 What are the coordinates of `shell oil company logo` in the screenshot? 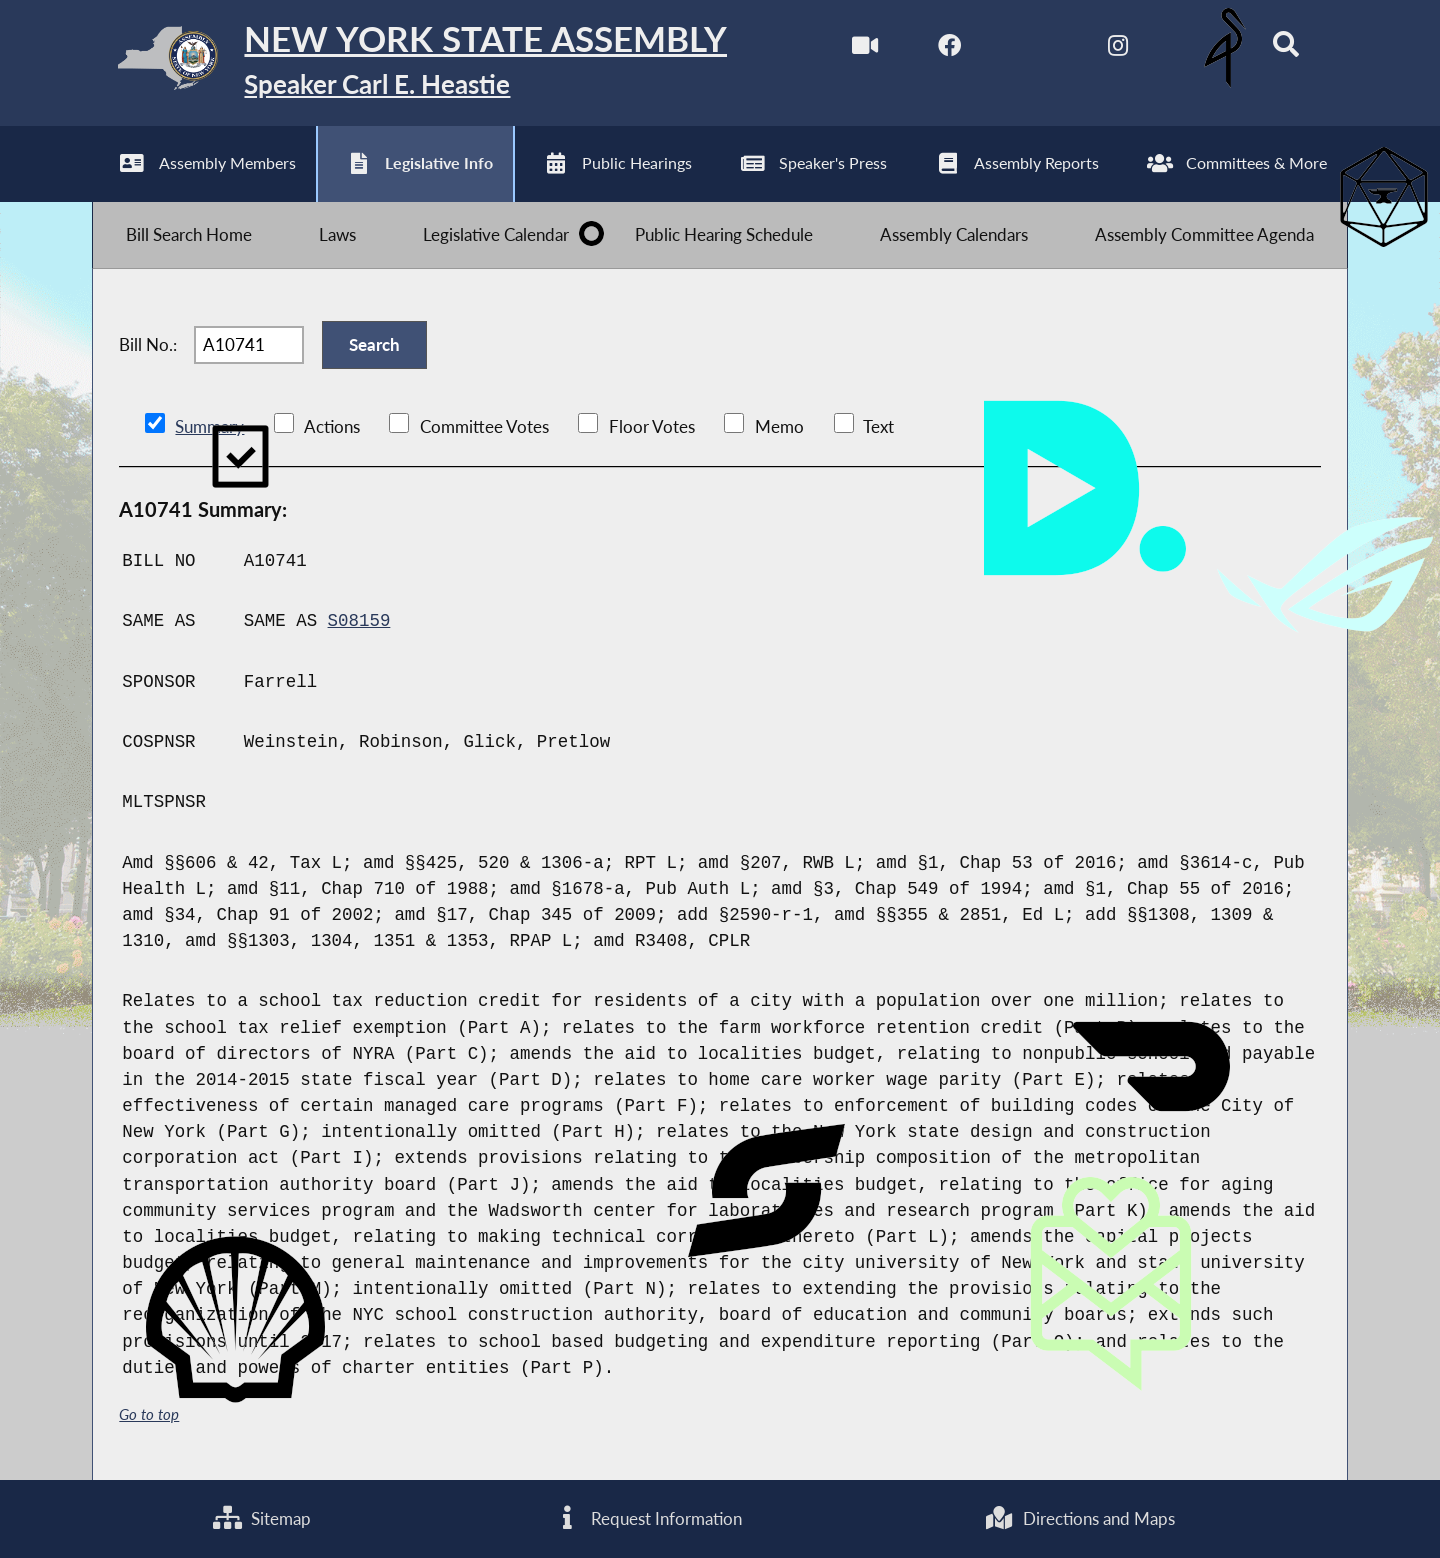 It's located at (235, 1319).